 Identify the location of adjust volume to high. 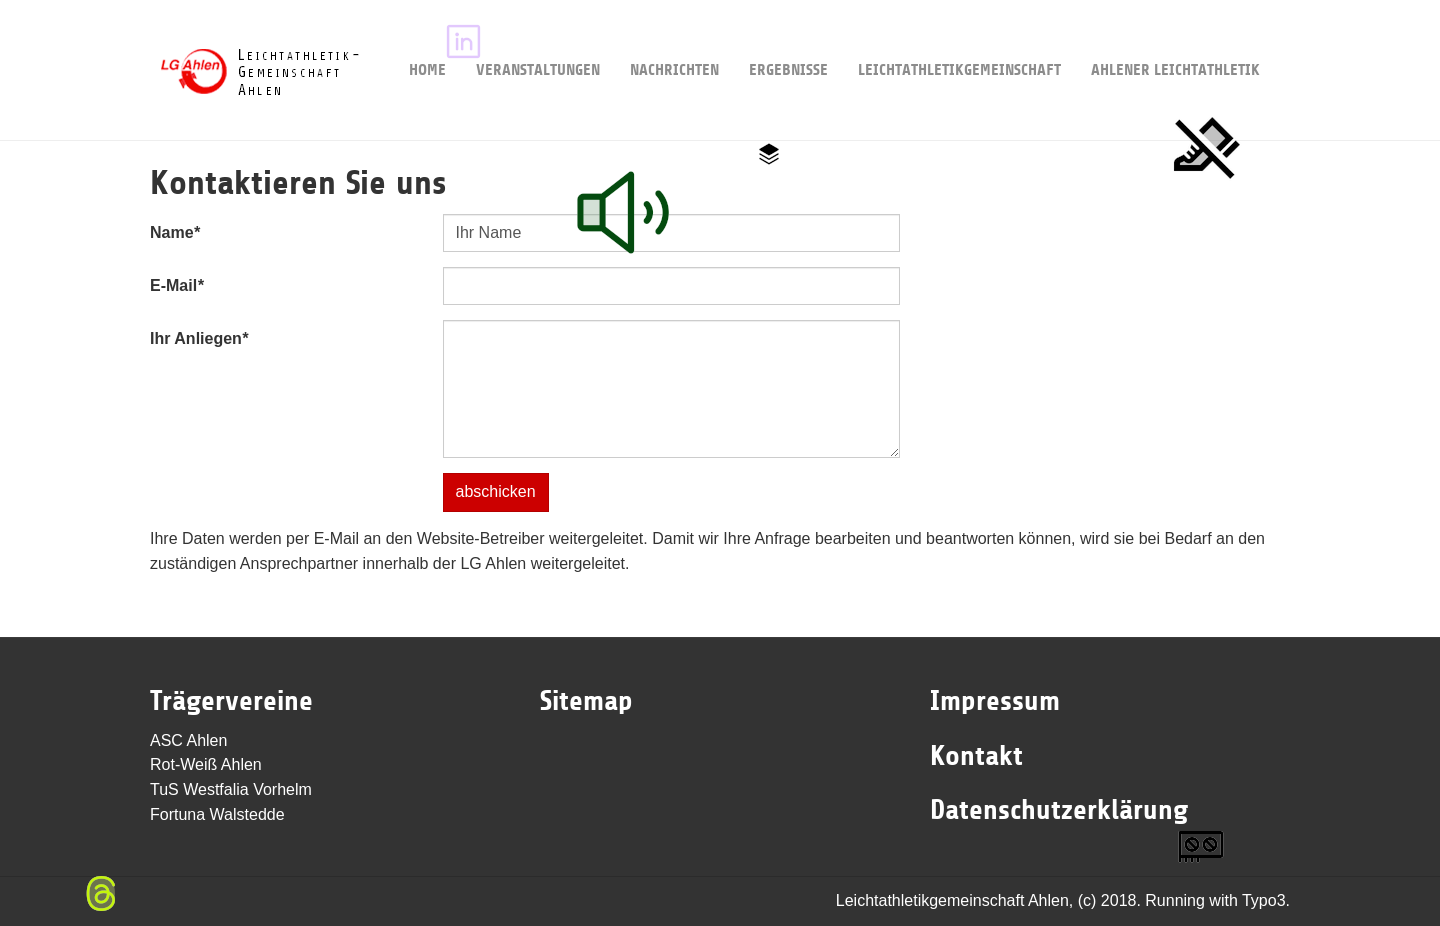
(621, 212).